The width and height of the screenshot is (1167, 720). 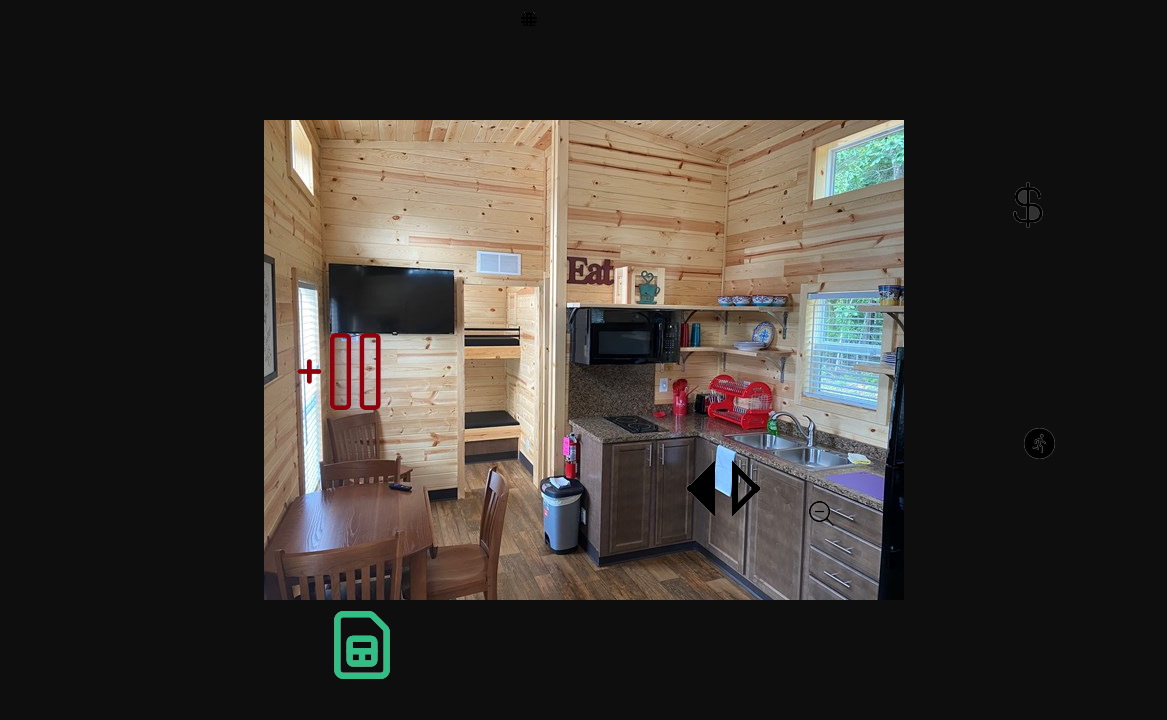 I want to click on add a new column to the left, so click(x=345, y=371).